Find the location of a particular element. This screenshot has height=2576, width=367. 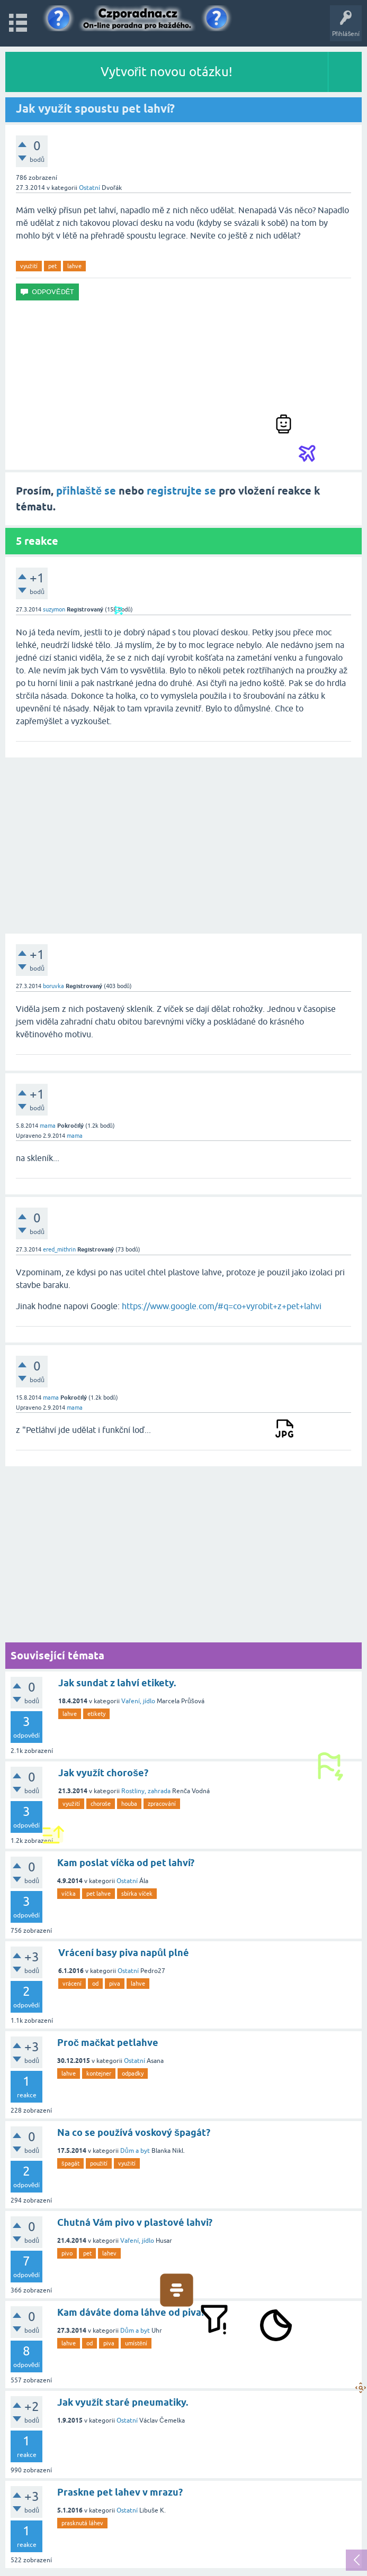

filter has an issue or warning is located at coordinates (214, 2318).